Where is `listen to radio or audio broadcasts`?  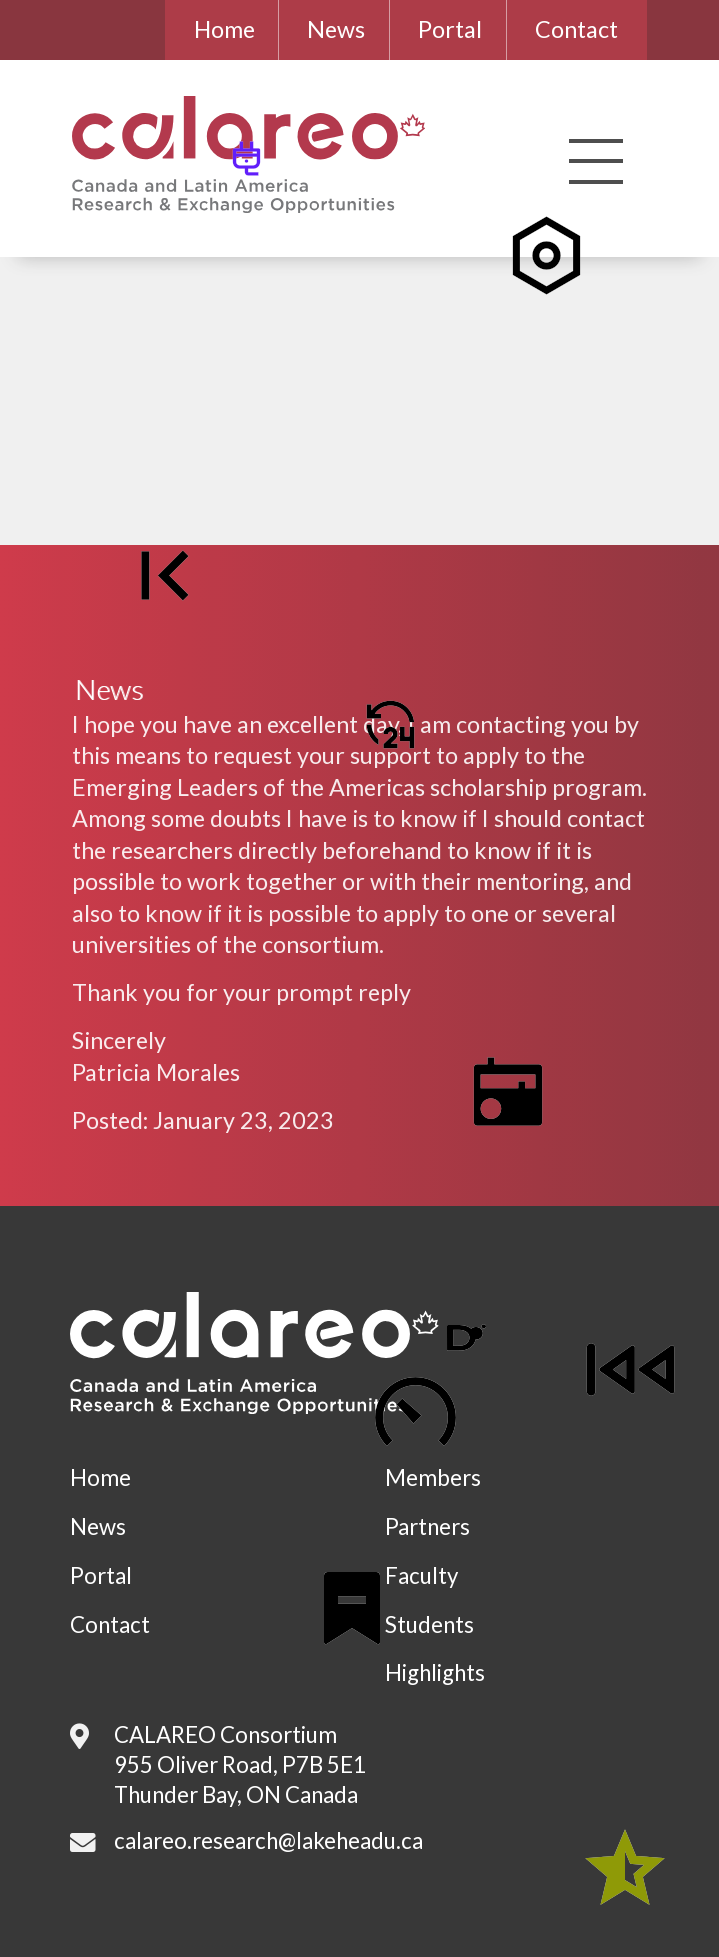 listen to radio or audio broadcasts is located at coordinates (508, 1095).